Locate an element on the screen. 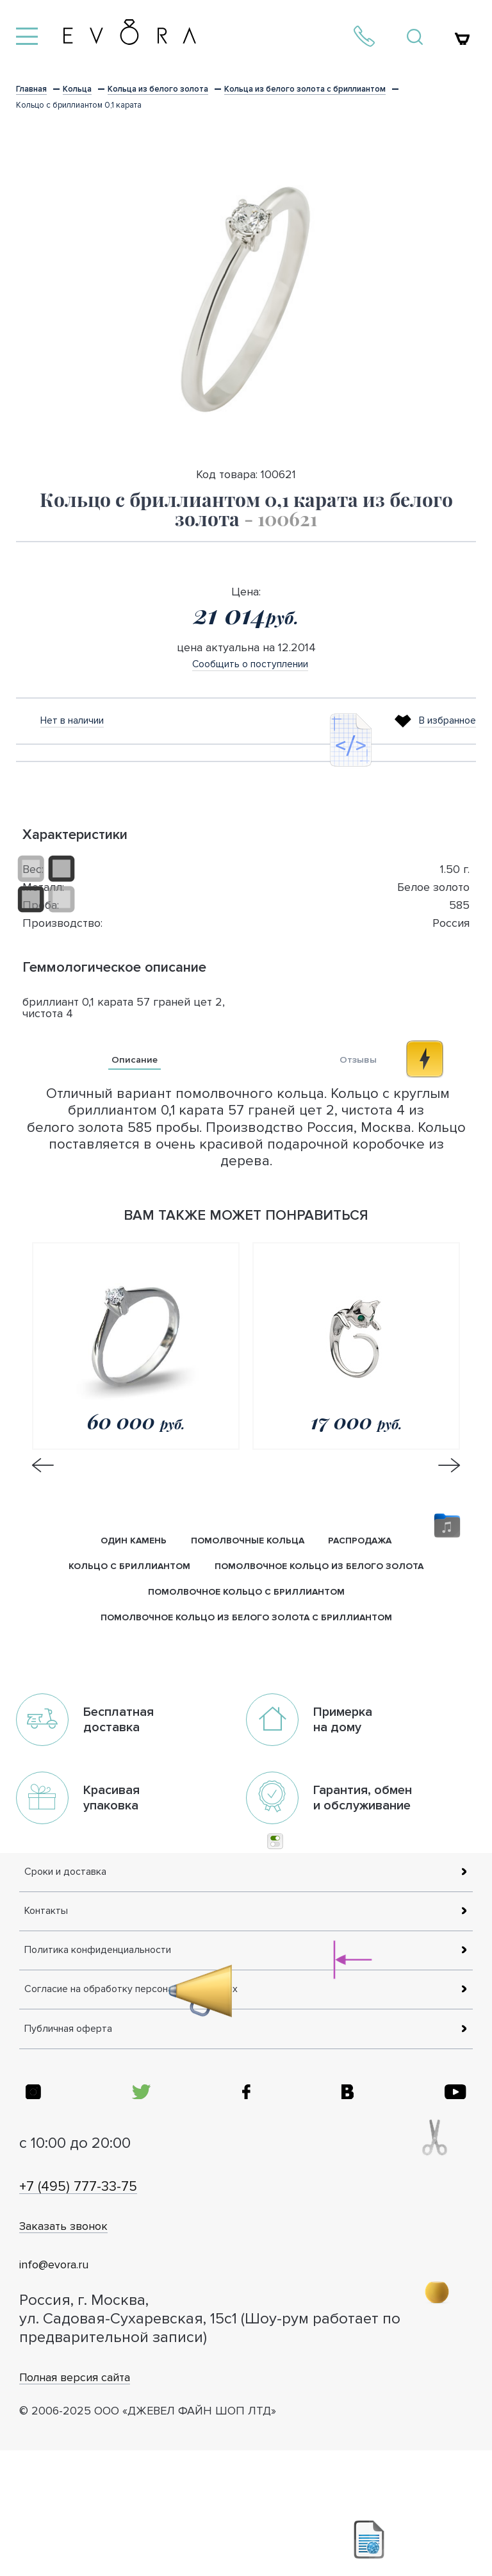 The height and width of the screenshot is (2576, 492). access HomePod mini settings is located at coordinates (437, 2295).